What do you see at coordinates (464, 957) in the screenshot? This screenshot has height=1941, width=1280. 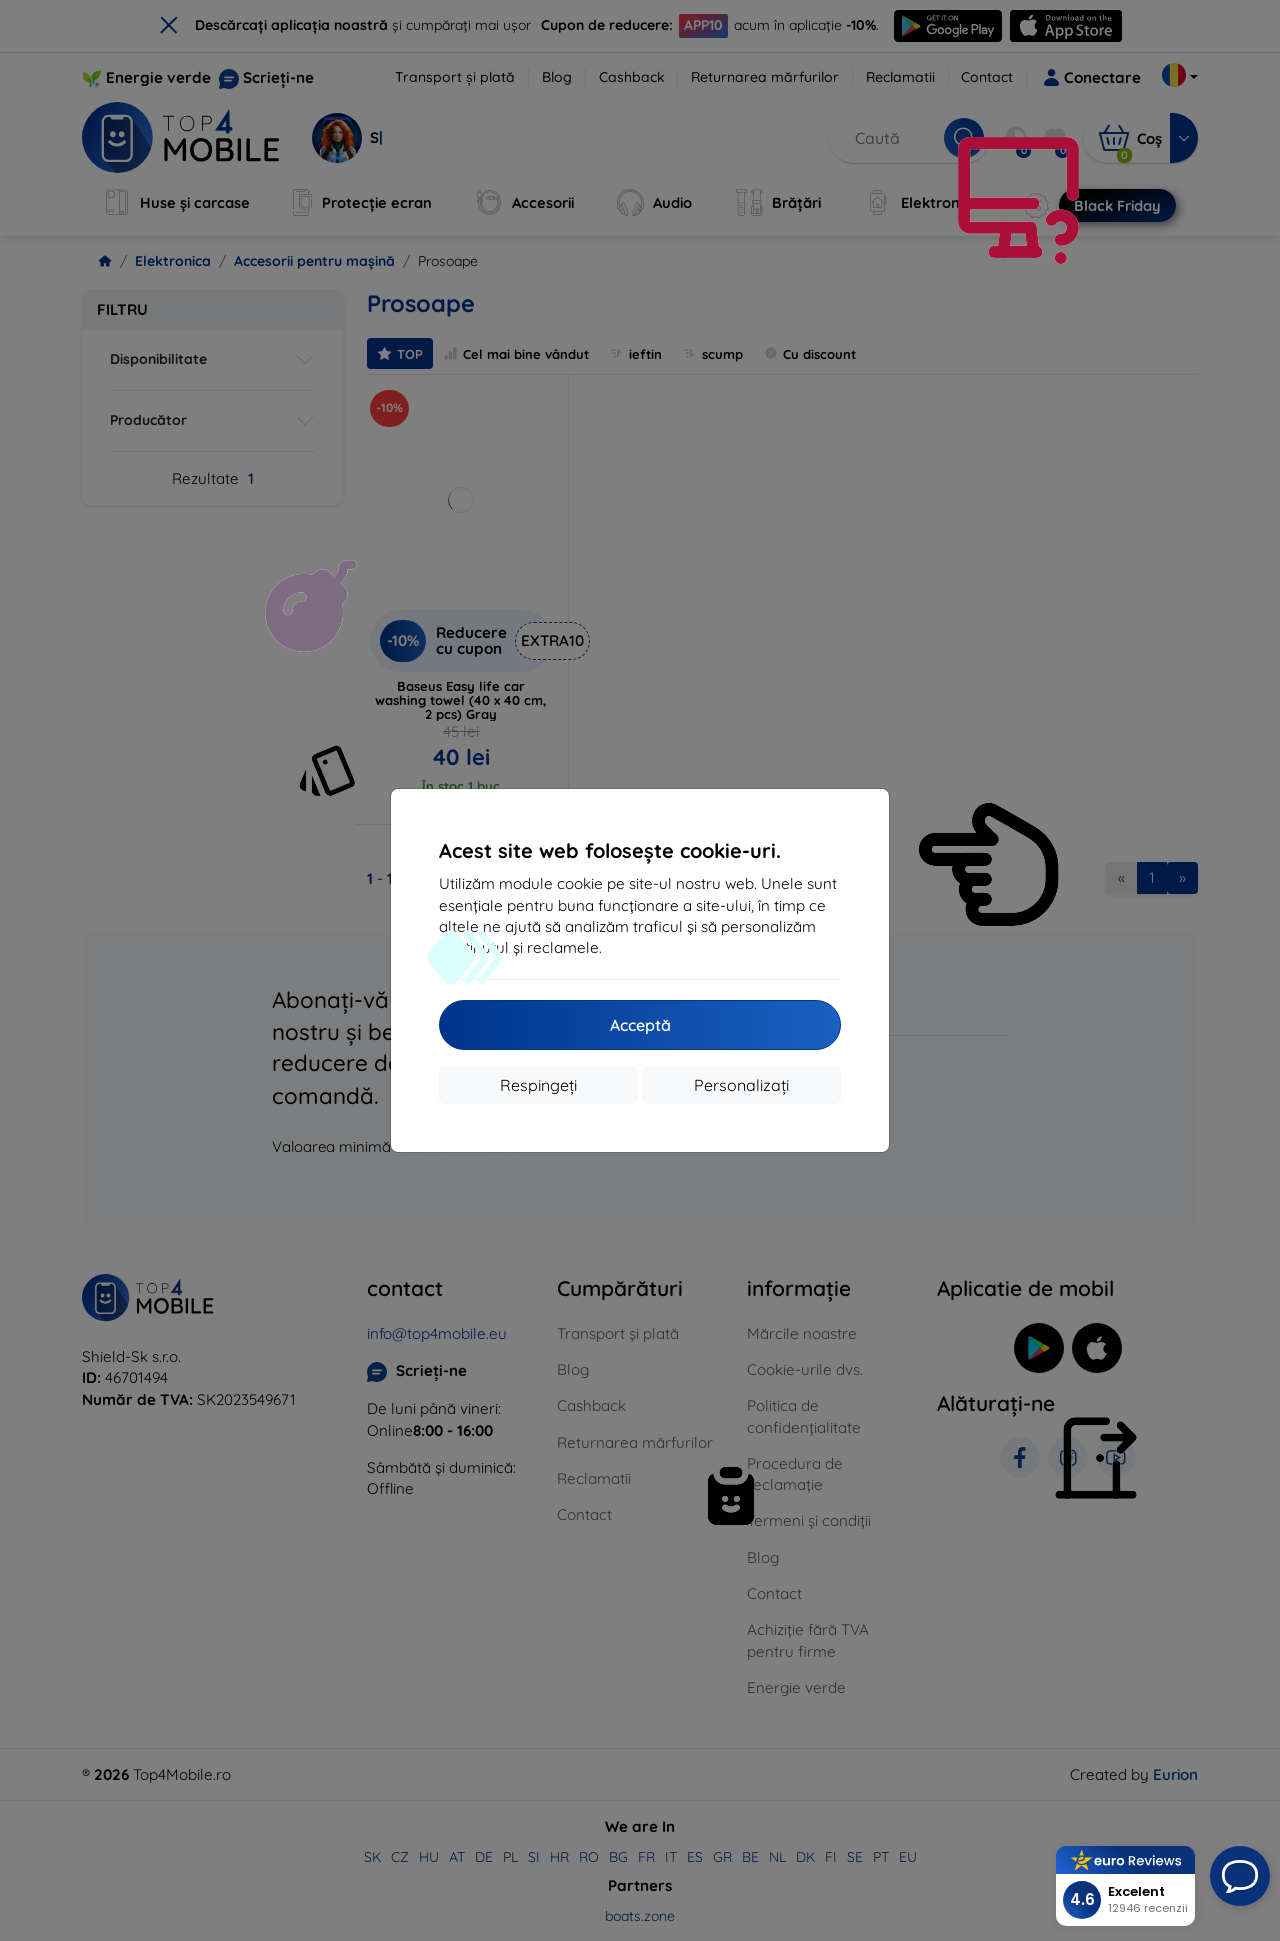 I see `access animation keyframes` at bounding box center [464, 957].